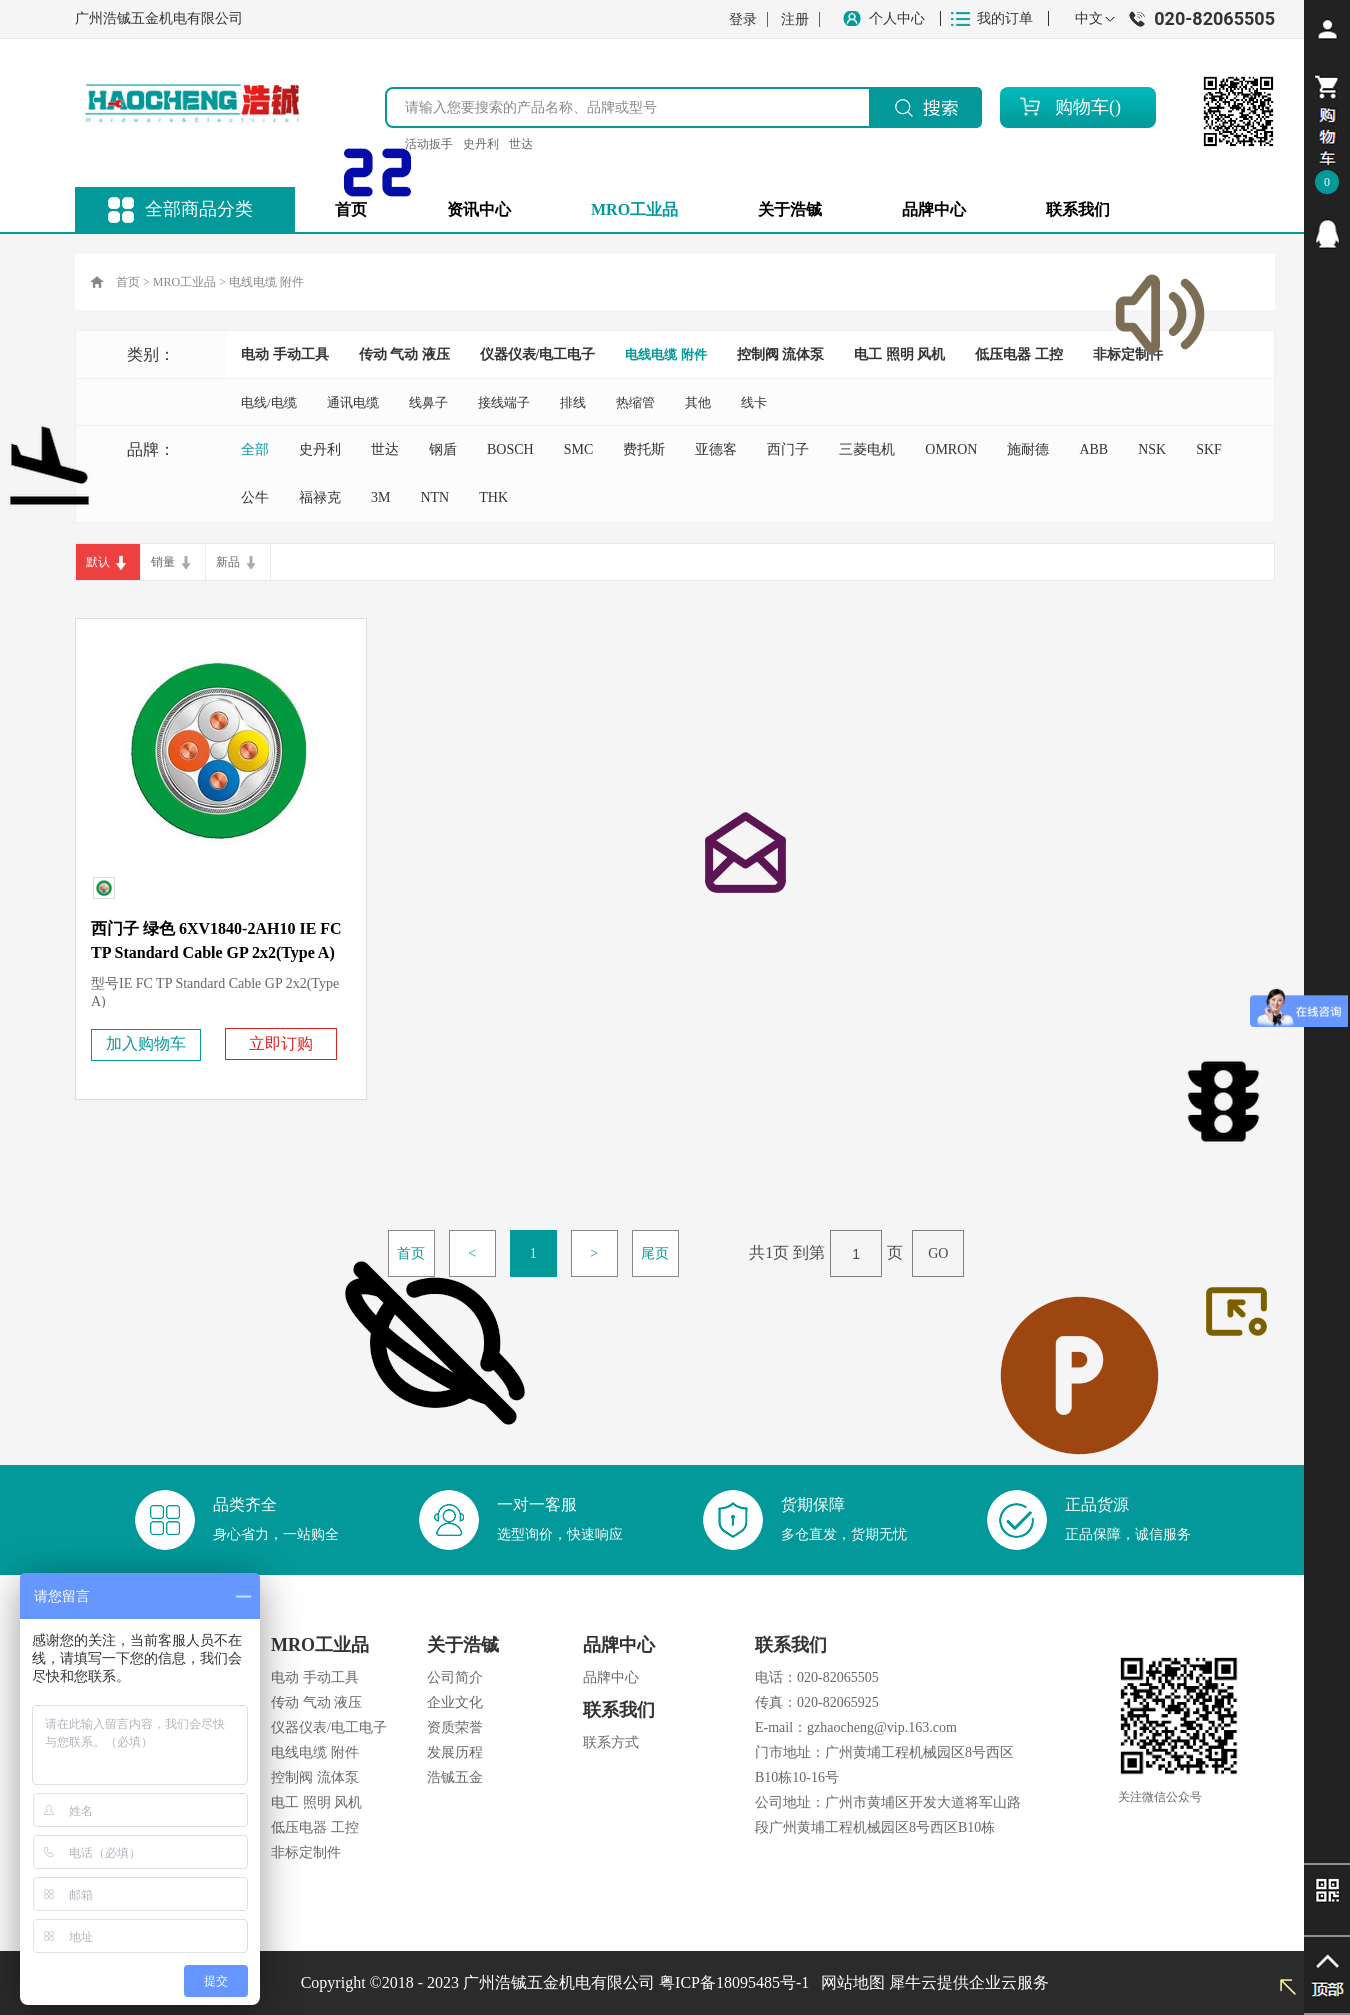 This screenshot has width=1350, height=2015. I want to click on pin item to the end of a list, so click(1236, 1311).